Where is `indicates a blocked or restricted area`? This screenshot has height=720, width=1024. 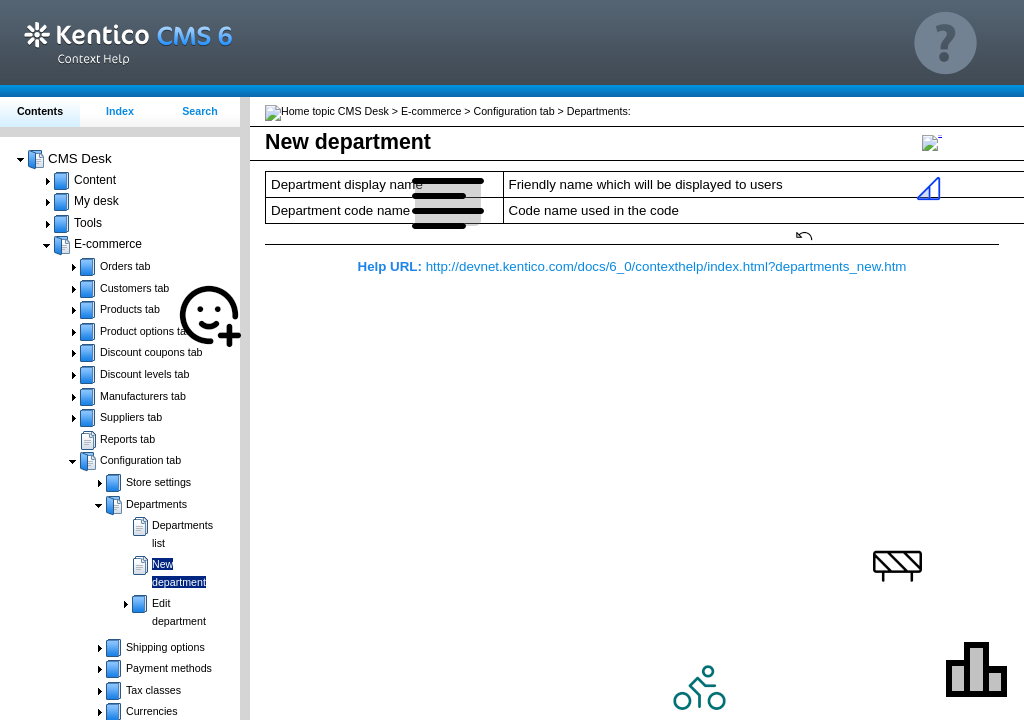
indicates a blocked or restricted area is located at coordinates (897, 564).